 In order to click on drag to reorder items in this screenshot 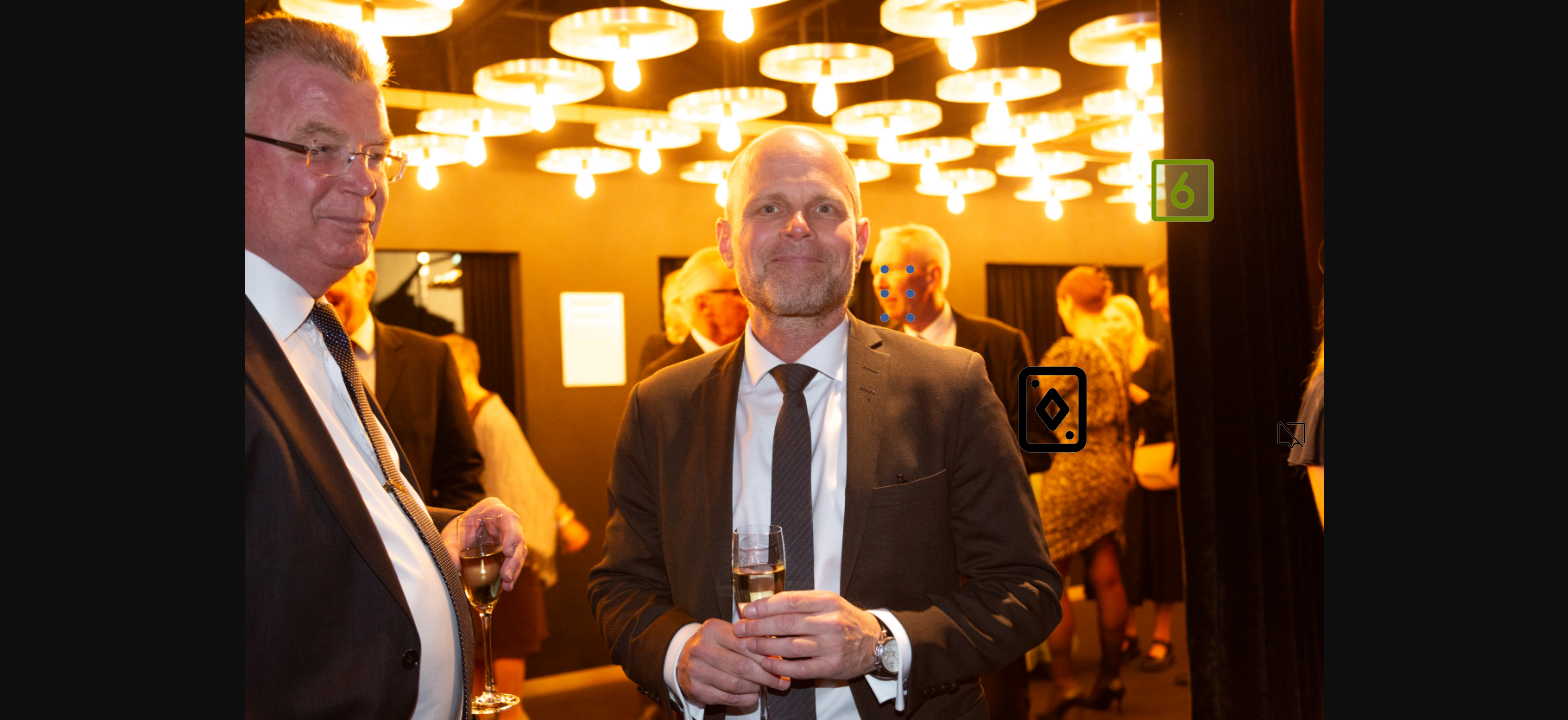, I will do `click(897, 293)`.